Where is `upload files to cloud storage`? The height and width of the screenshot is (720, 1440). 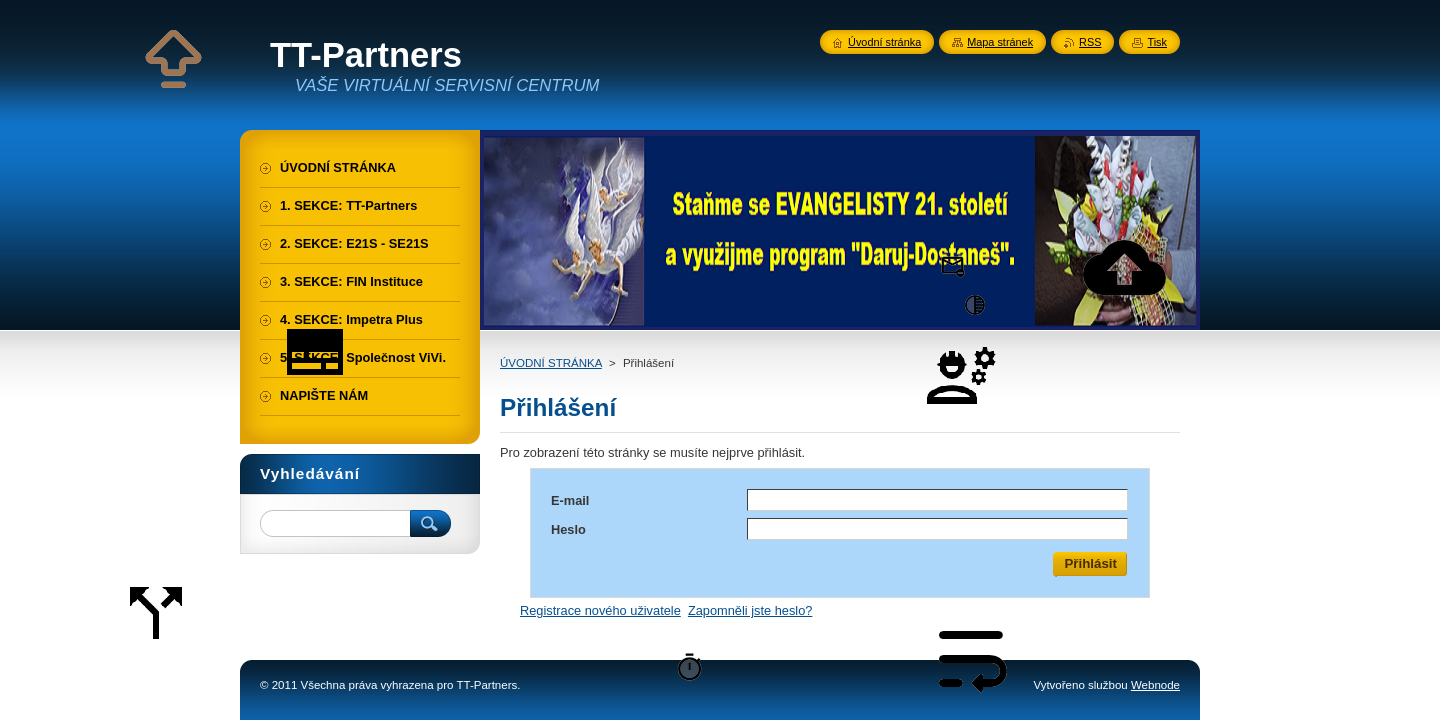
upload files to cloud storage is located at coordinates (1124, 267).